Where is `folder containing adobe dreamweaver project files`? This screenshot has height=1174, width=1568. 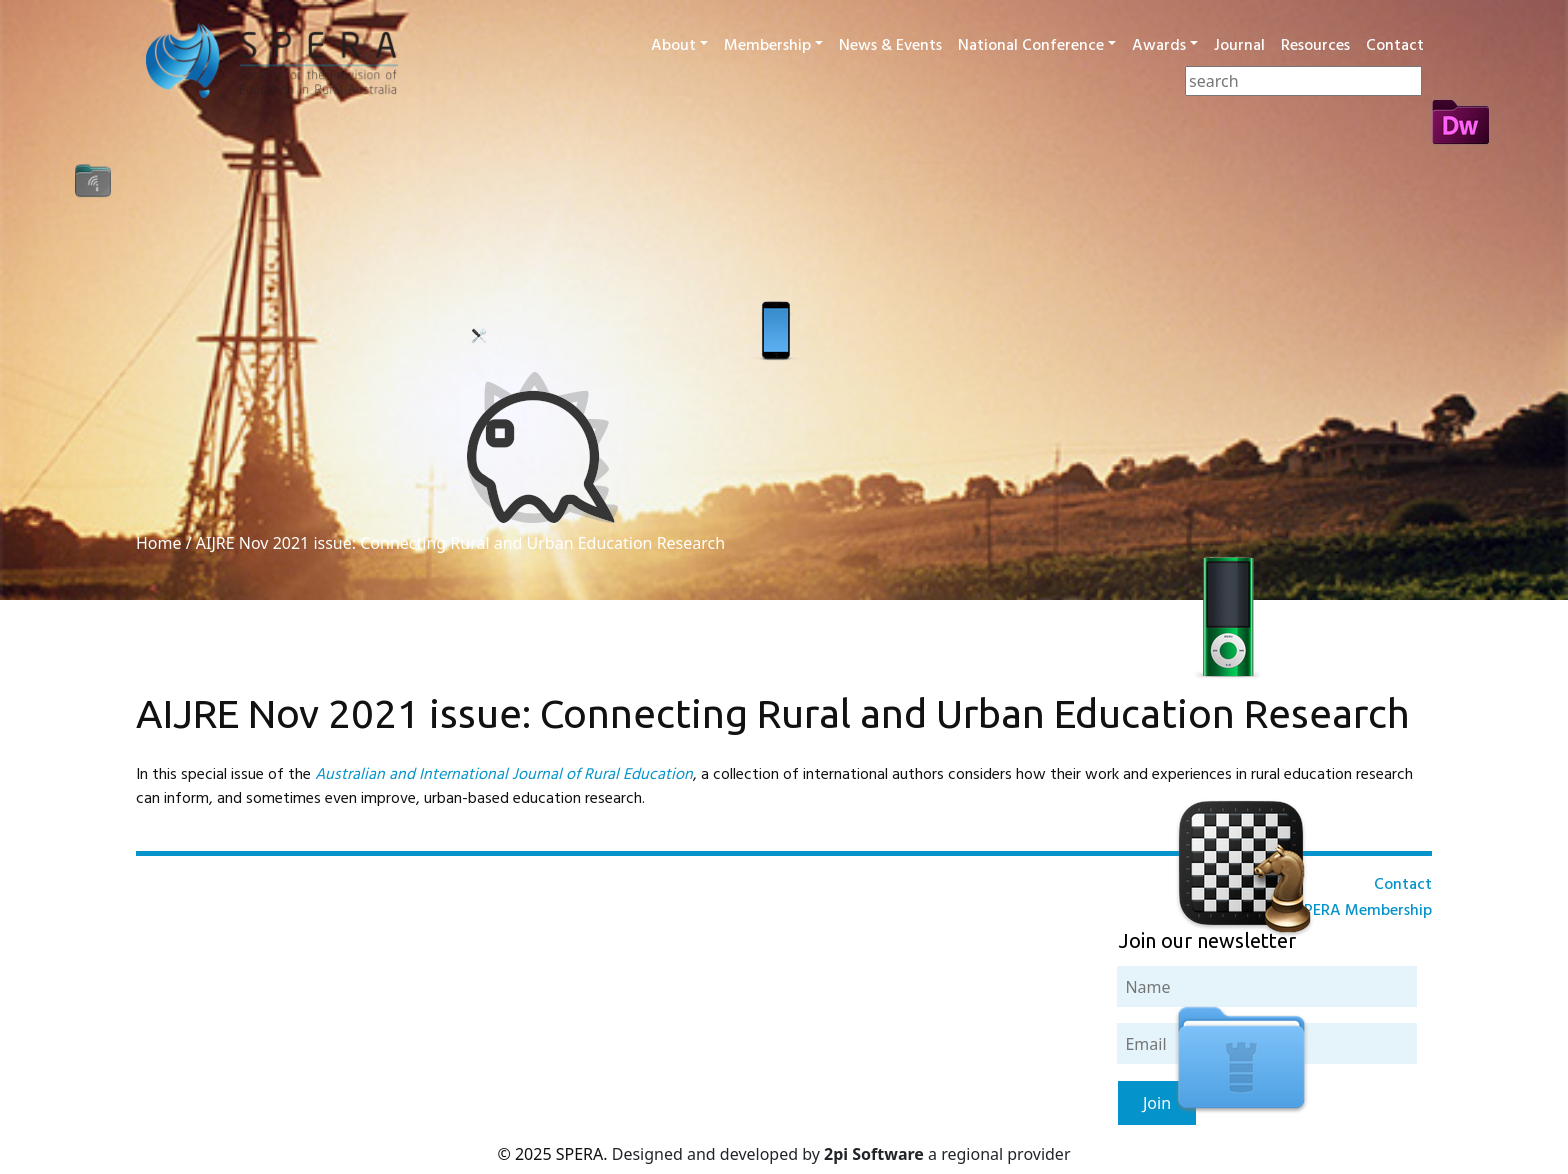
folder containing adobe dreamweaver project files is located at coordinates (1460, 123).